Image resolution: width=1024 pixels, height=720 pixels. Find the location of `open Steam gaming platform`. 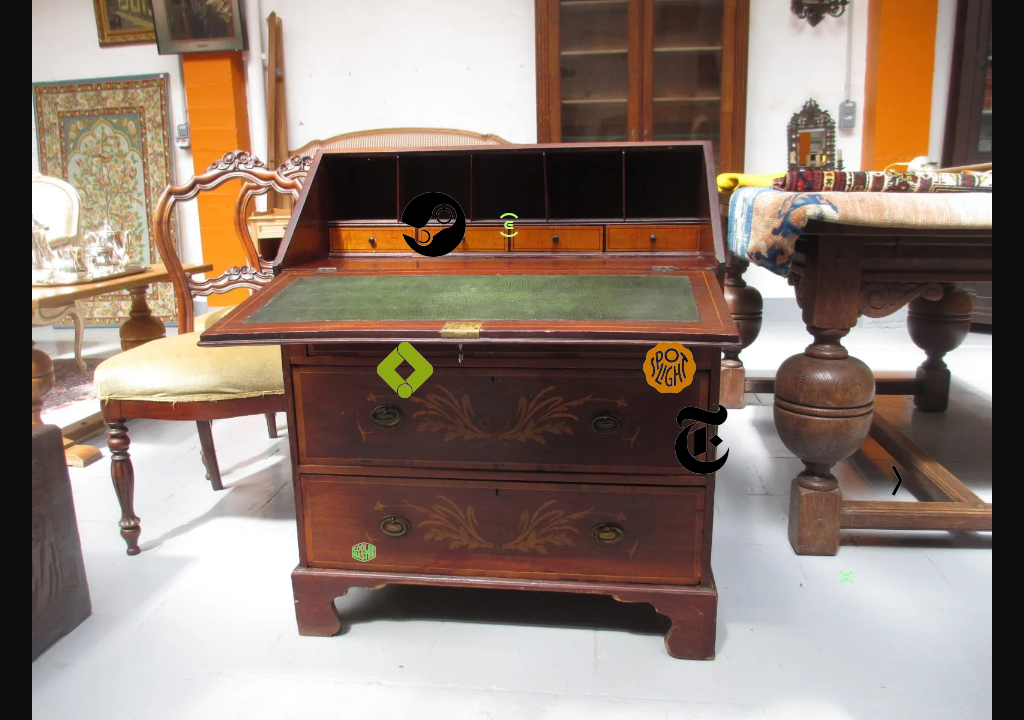

open Steam gaming platform is located at coordinates (433, 224).